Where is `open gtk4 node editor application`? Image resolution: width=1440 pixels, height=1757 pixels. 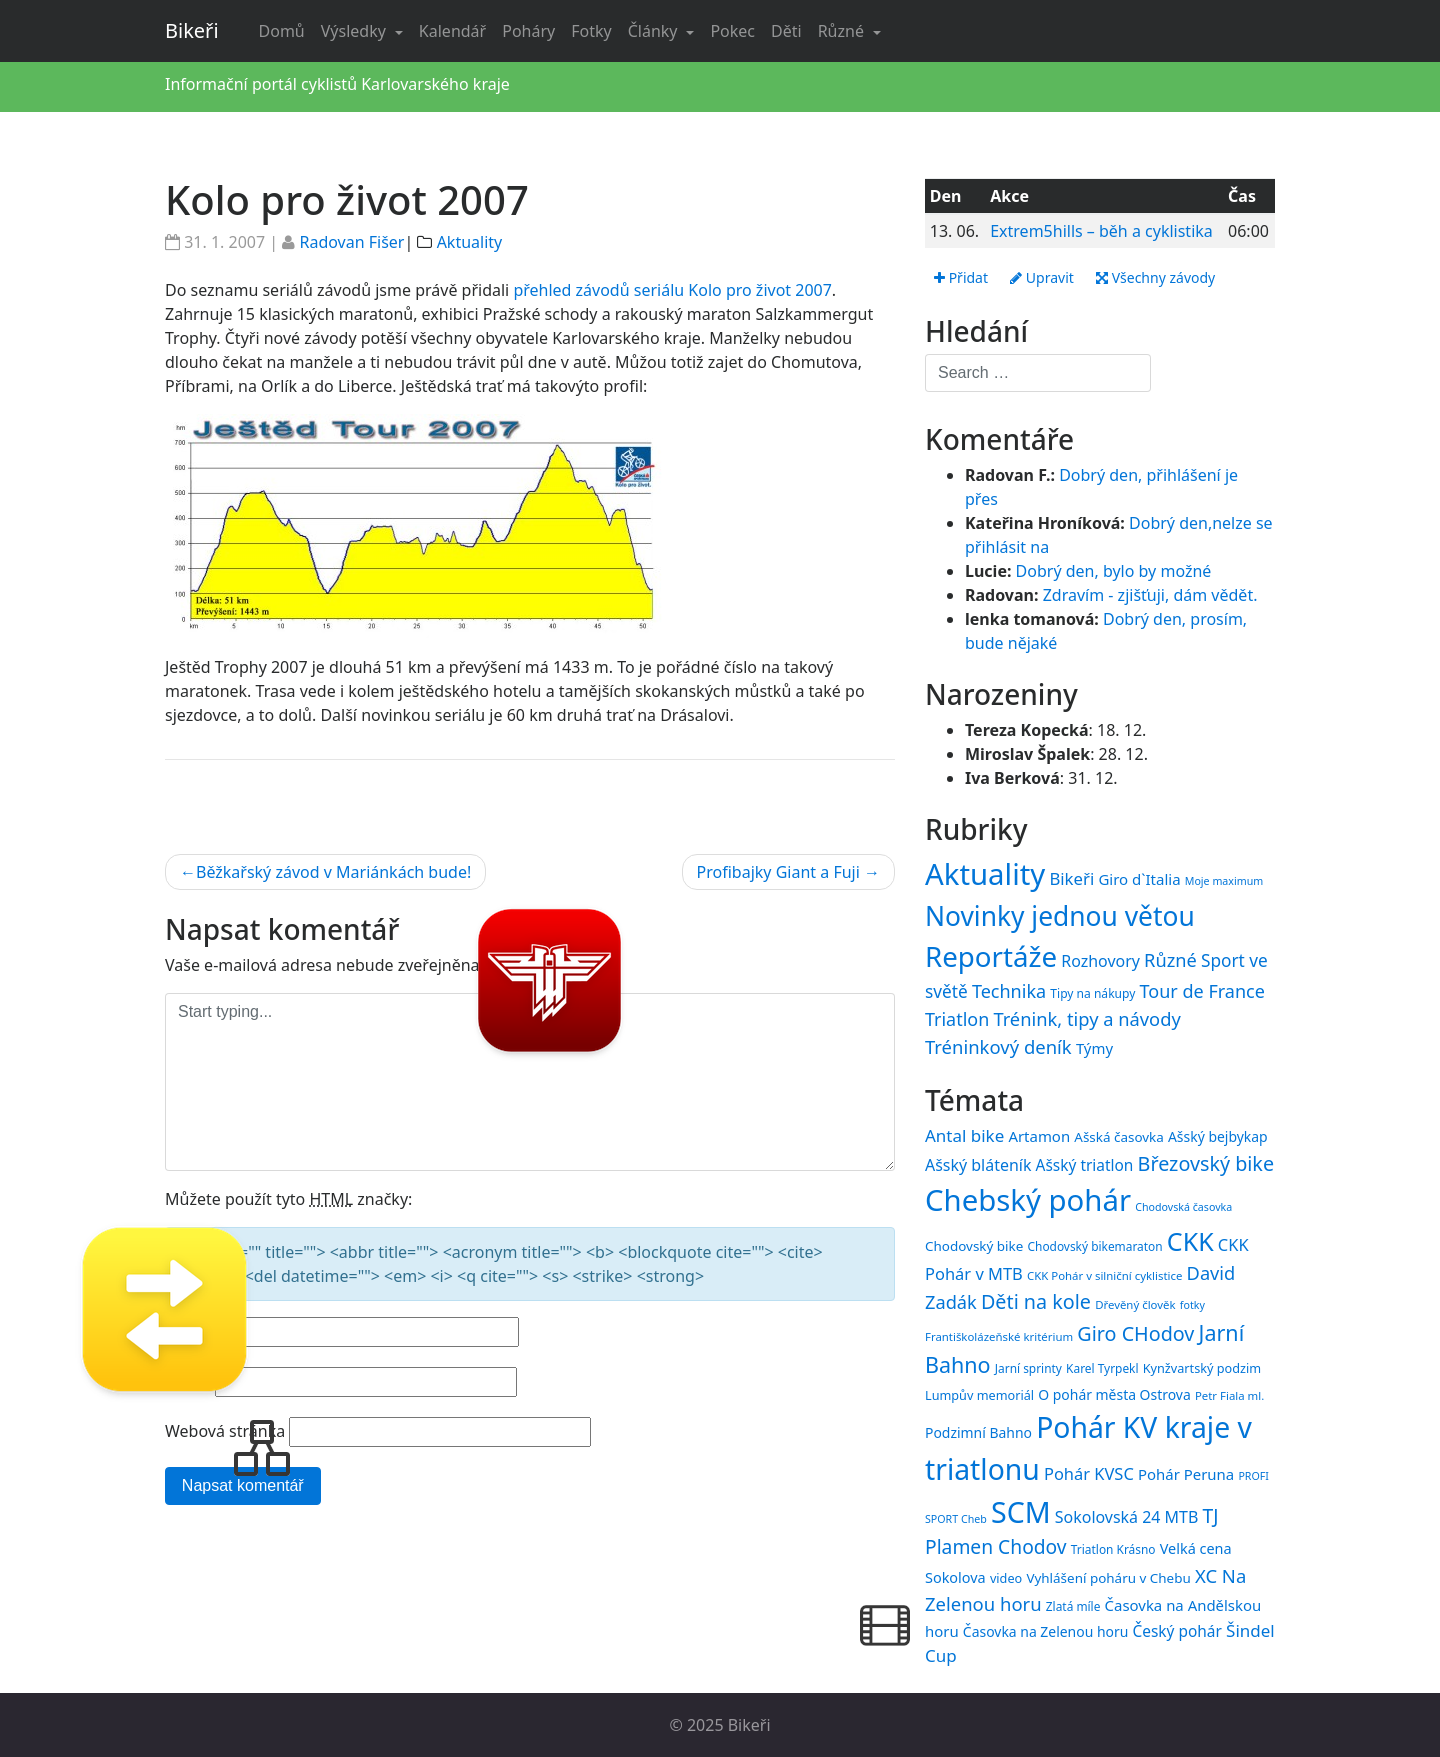
open gtk4 node editor application is located at coordinates (262, 1448).